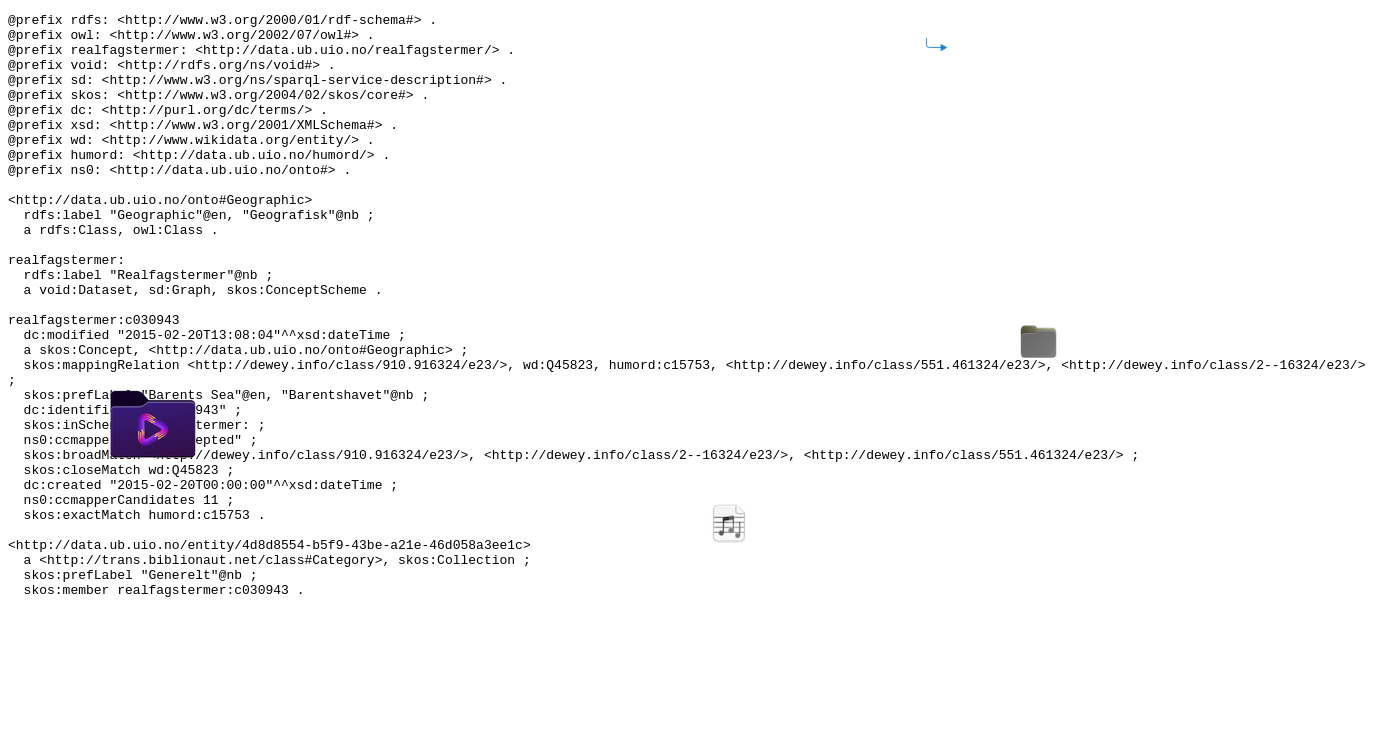  I want to click on forward this email to another recipient, so click(937, 43).